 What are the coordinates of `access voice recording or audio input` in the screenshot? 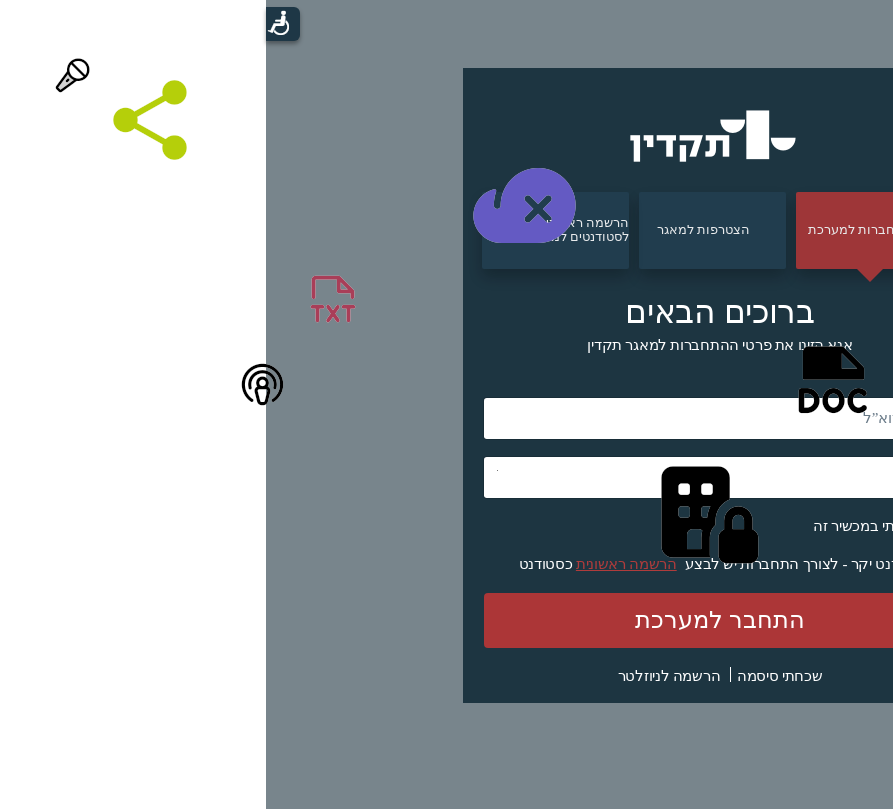 It's located at (72, 76).